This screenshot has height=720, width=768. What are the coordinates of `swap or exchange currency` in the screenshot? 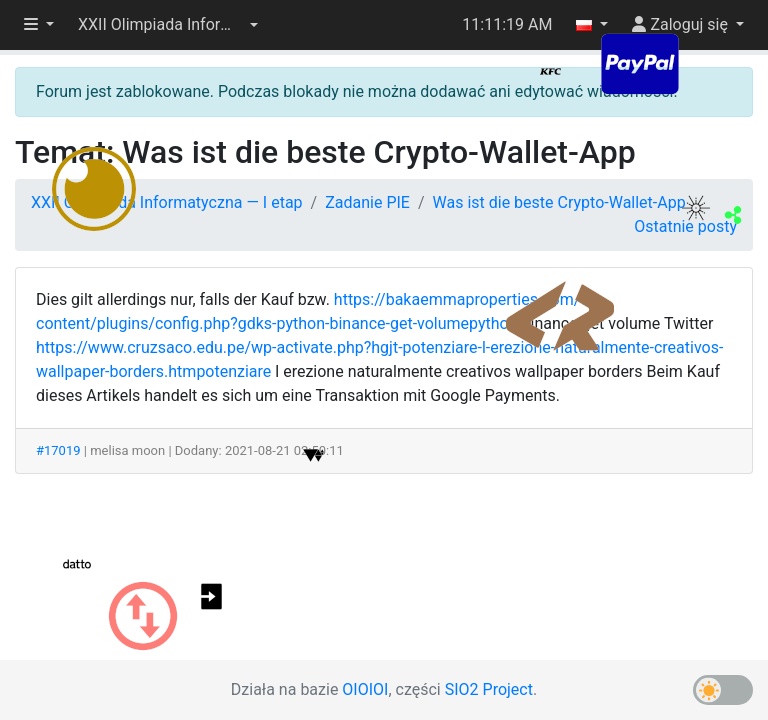 It's located at (143, 616).